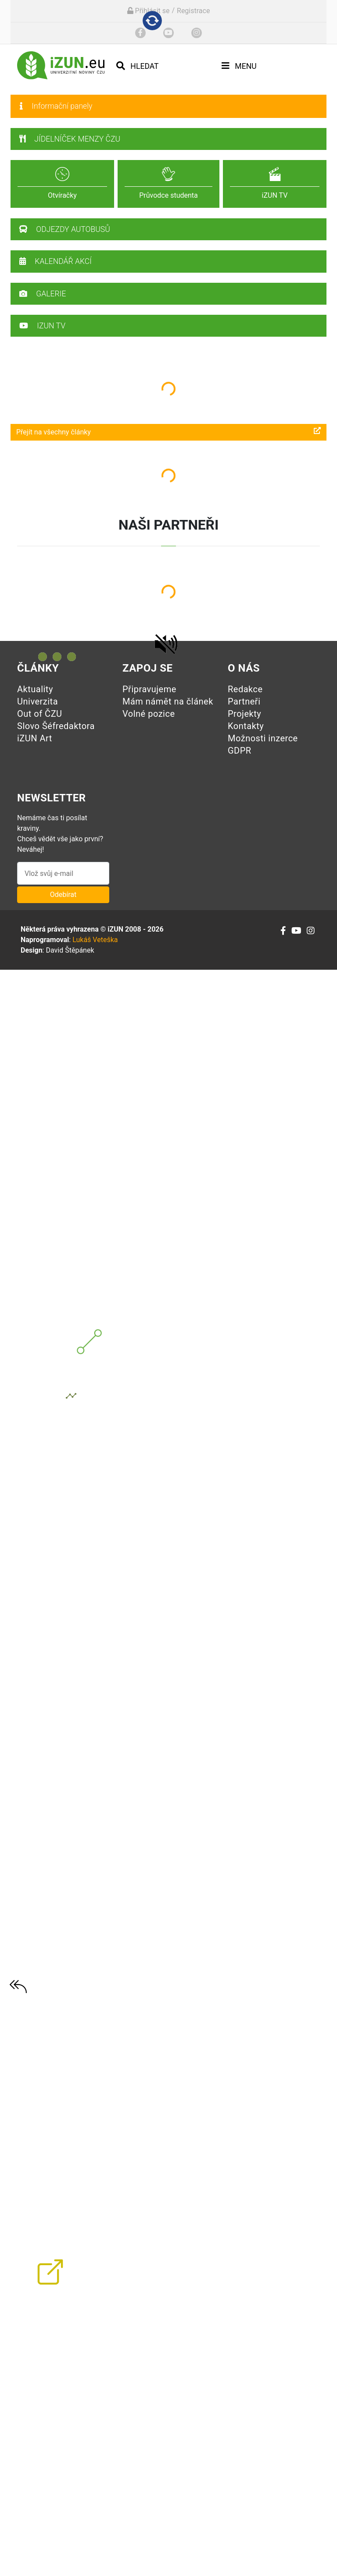 This screenshot has height=2576, width=337. Describe the element at coordinates (57, 657) in the screenshot. I see `access more options or actions` at that location.